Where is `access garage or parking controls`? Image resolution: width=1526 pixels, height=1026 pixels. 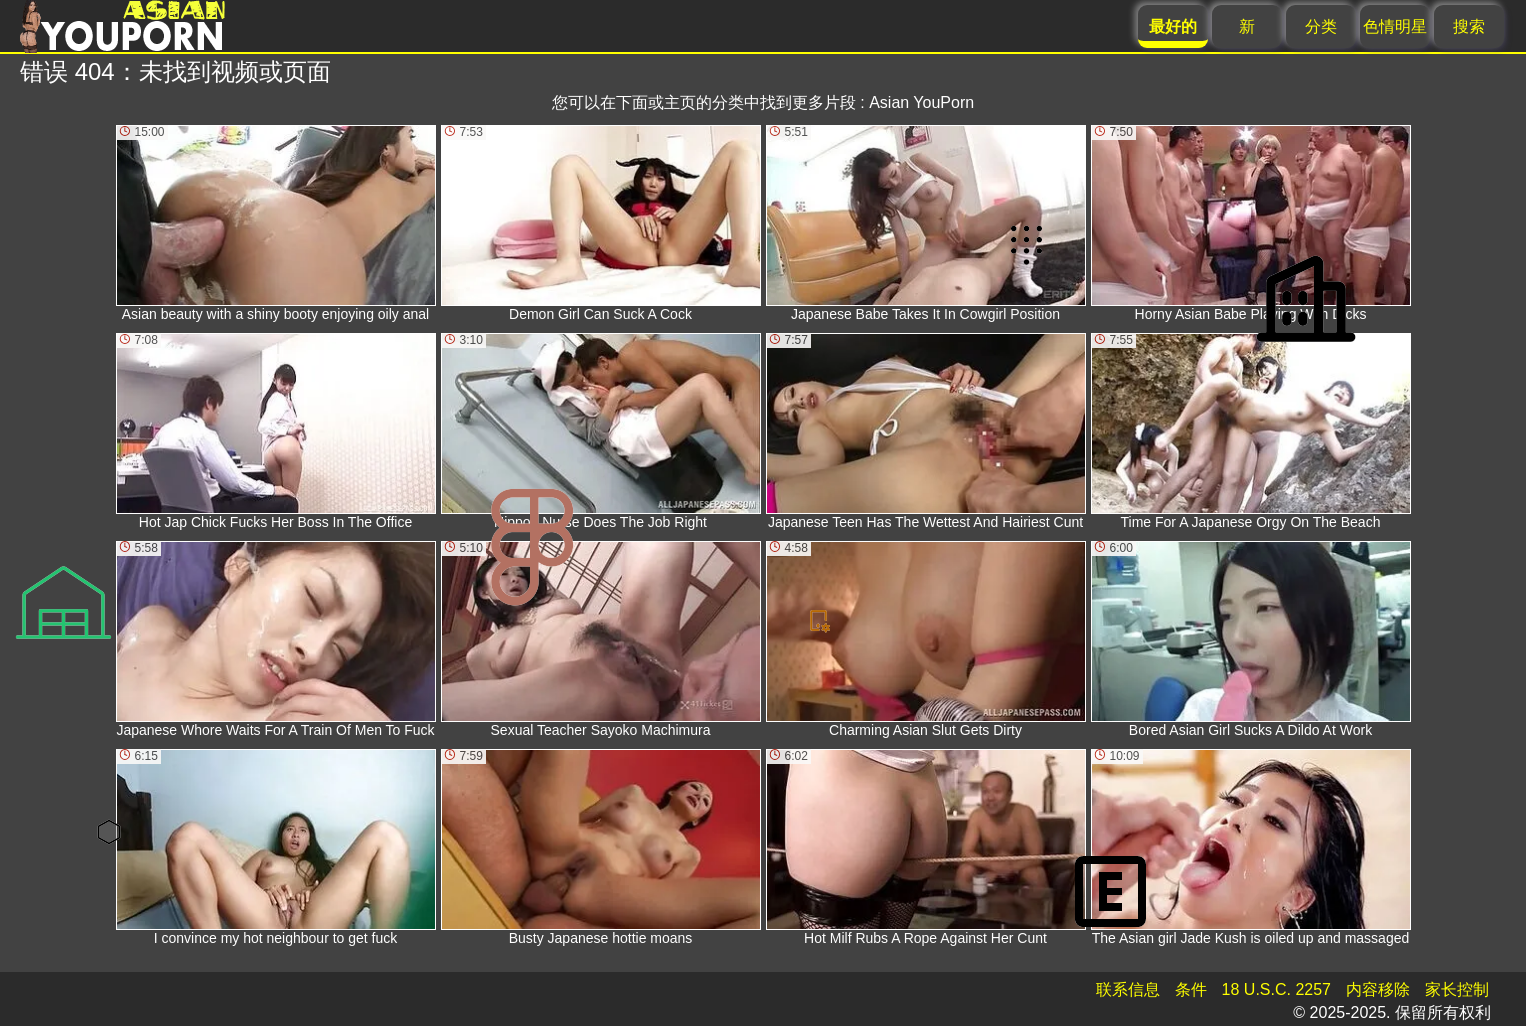
access garage or parking controls is located at coordinates (63, 607).